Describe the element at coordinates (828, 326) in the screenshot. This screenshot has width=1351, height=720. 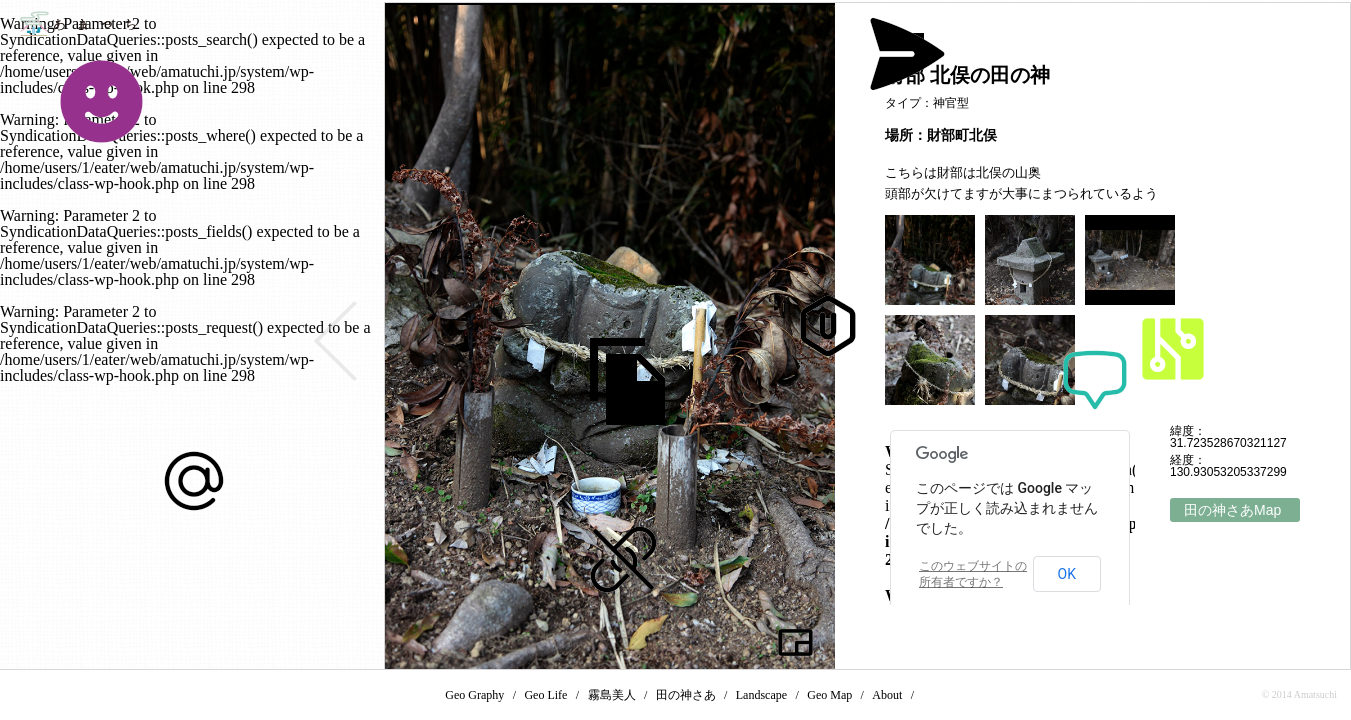
I see `indicates a user or account badge` at that location.